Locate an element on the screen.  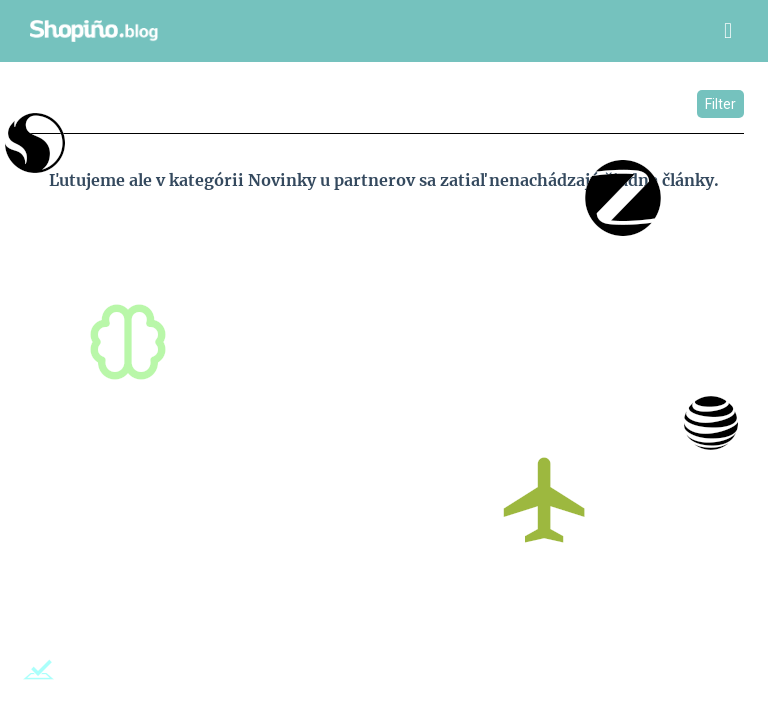
zigbee smart home protocol logo is located at coordinates (623, 198).